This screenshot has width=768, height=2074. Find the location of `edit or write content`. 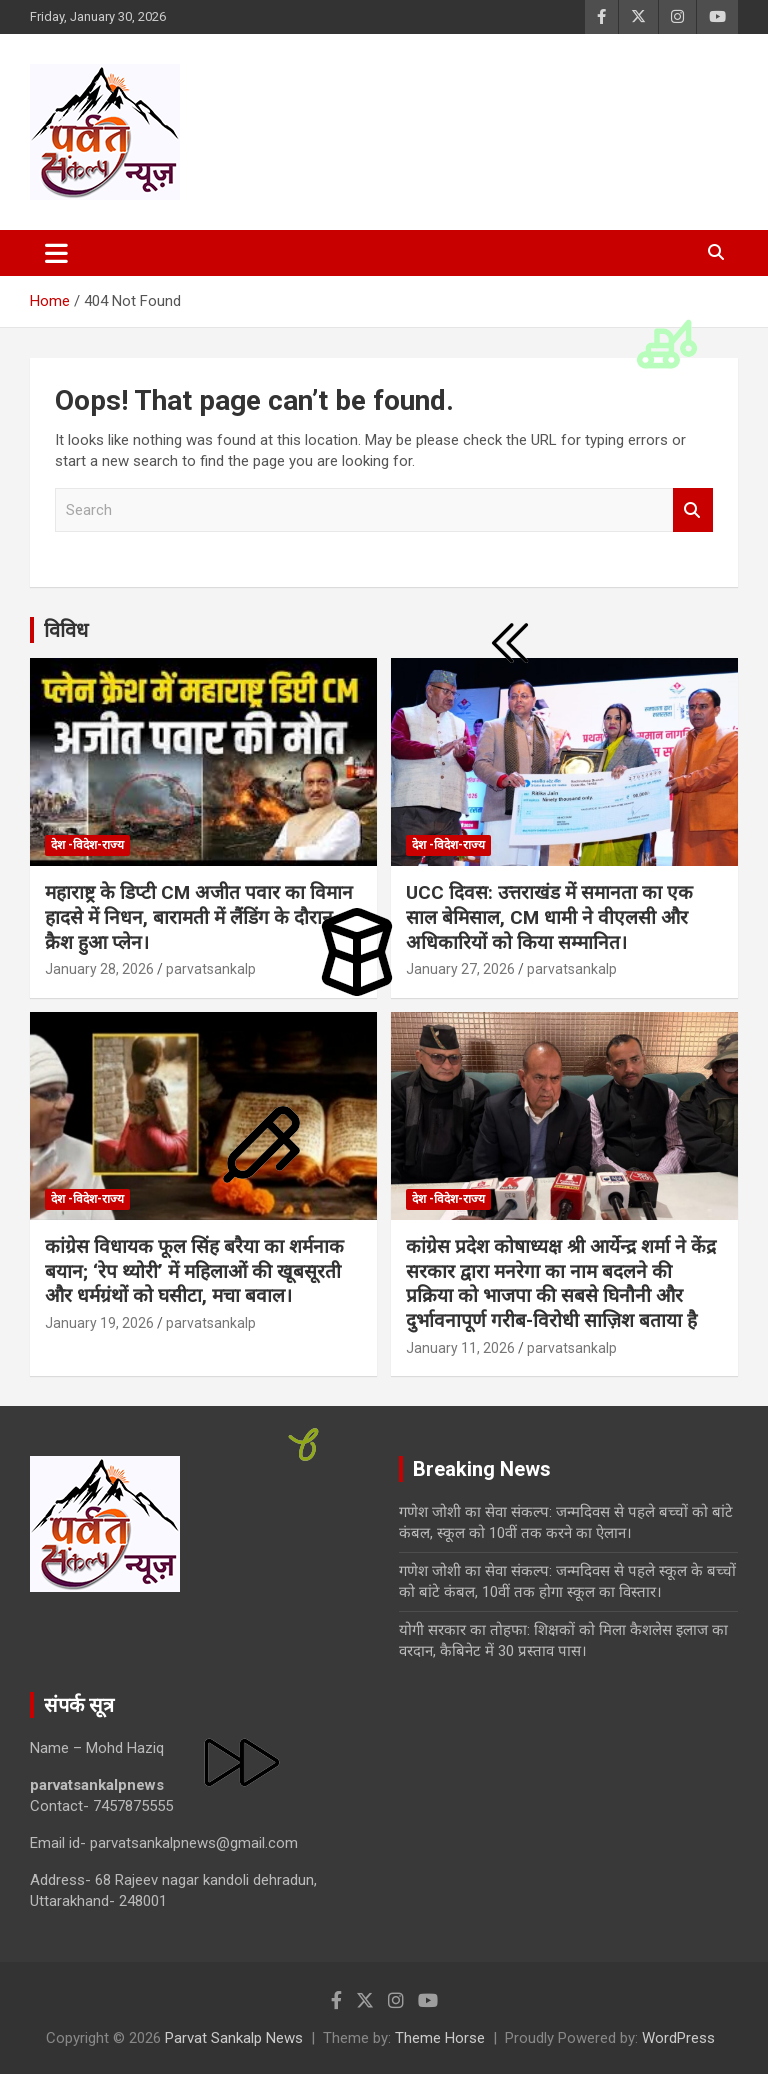

edit or write content is located at coordinates (259, 1146).